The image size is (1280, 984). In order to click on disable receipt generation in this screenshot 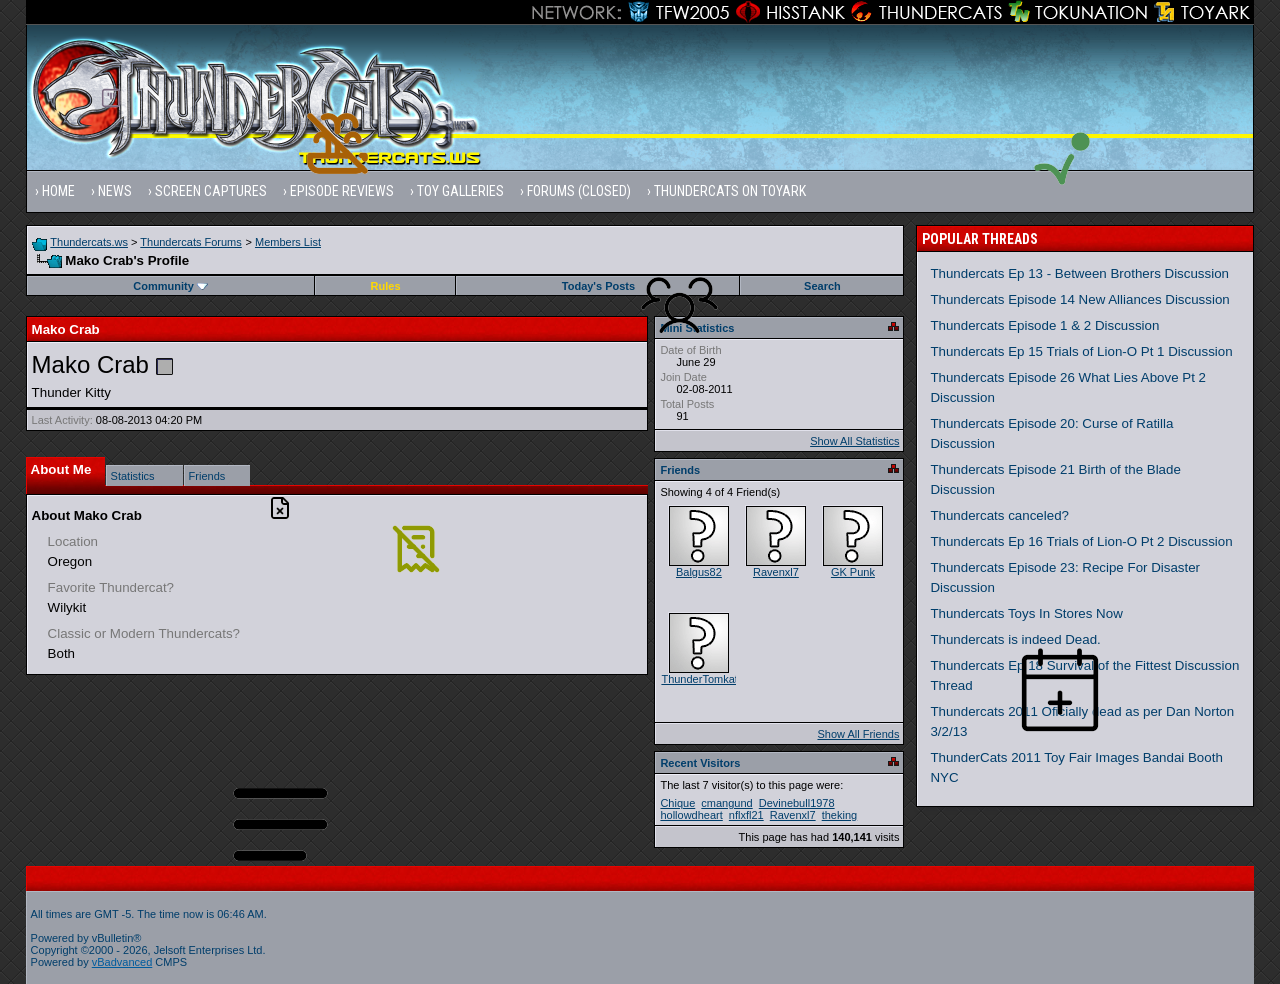, I will do `click(416, 549)`.